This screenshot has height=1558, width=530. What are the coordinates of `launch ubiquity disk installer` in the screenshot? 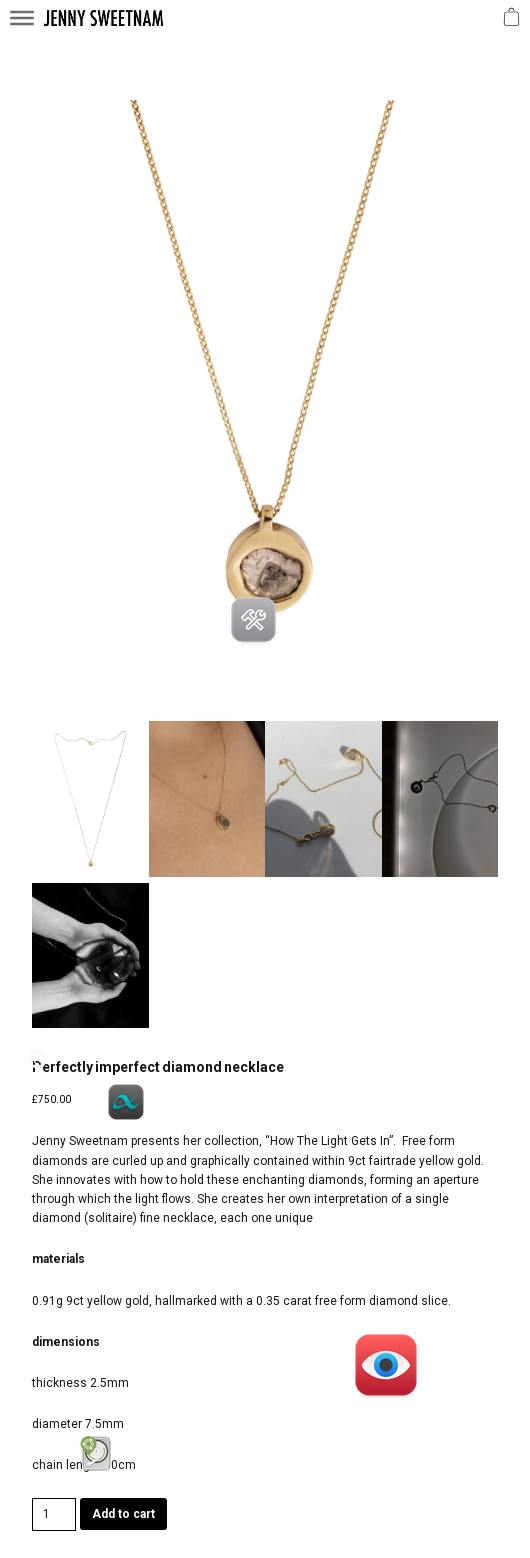 It's located at (96, 1453).